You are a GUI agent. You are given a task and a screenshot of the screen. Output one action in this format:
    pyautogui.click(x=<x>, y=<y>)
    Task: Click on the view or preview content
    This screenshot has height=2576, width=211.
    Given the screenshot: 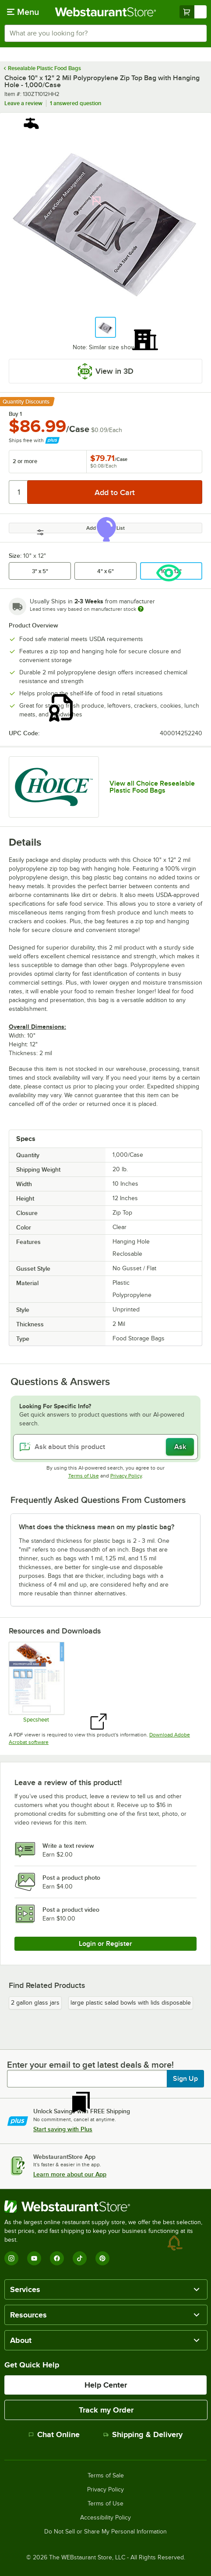 What is the action you would take?
    pyautogui.click(x=169, y=573)
    